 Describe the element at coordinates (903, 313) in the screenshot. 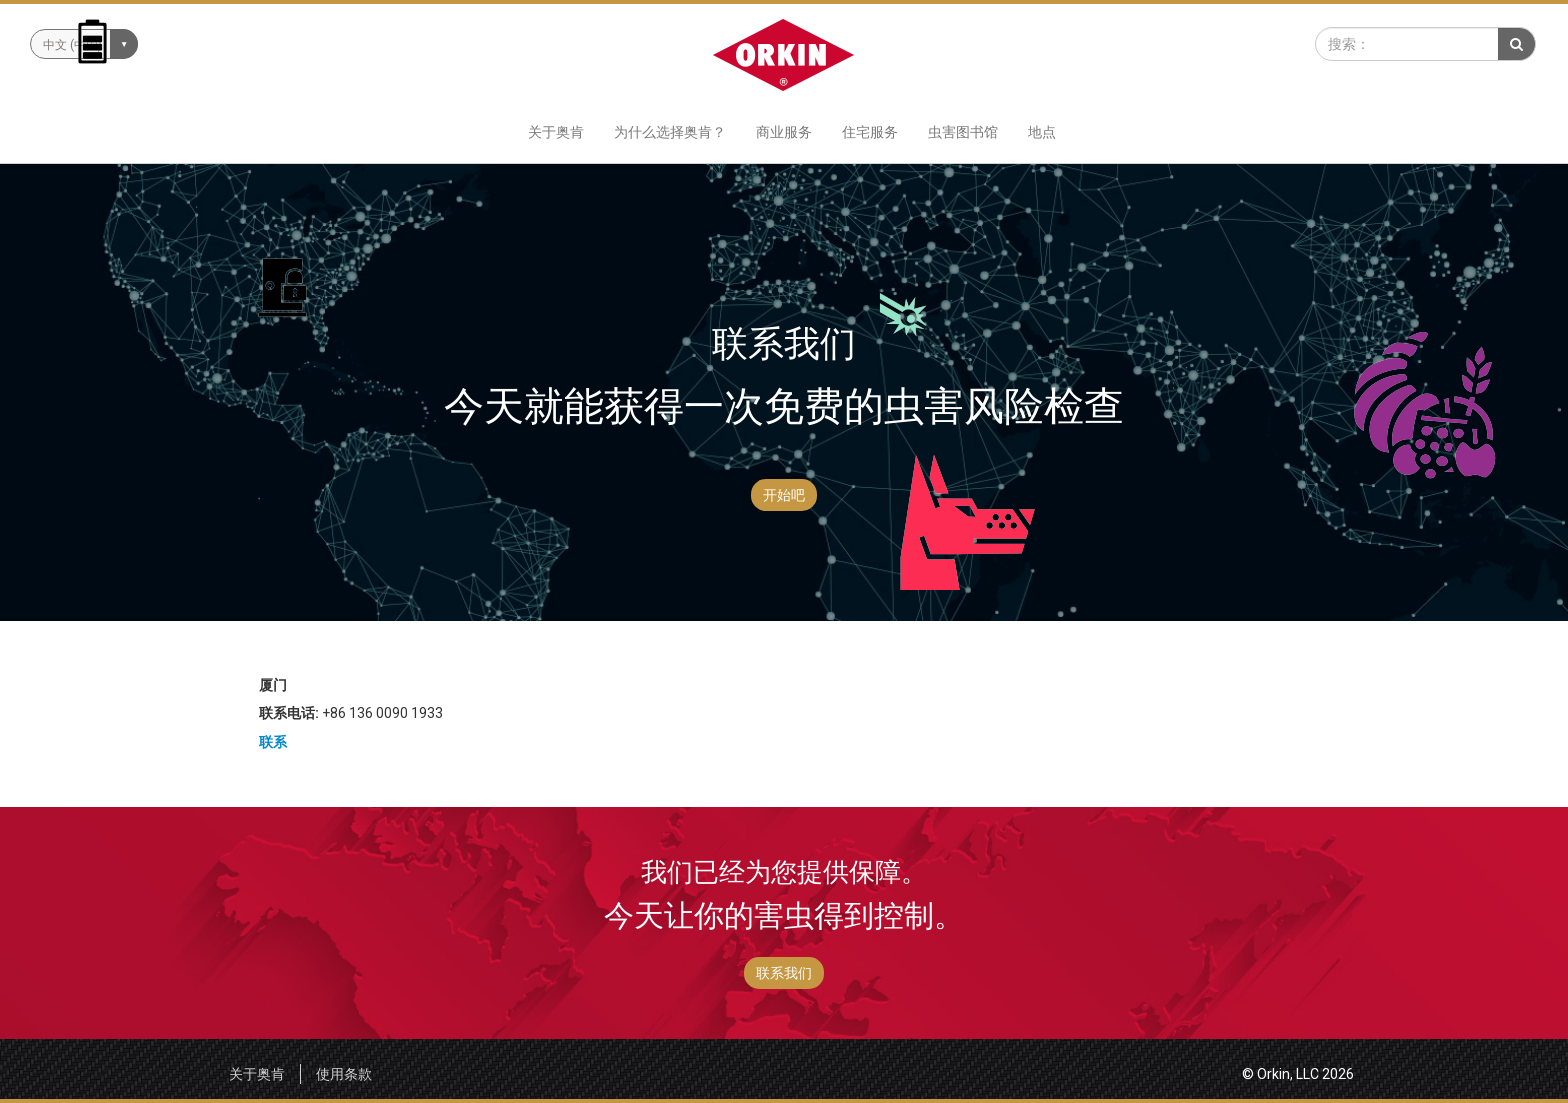

I see `indicates precision aiming or targeting mode` at that location.